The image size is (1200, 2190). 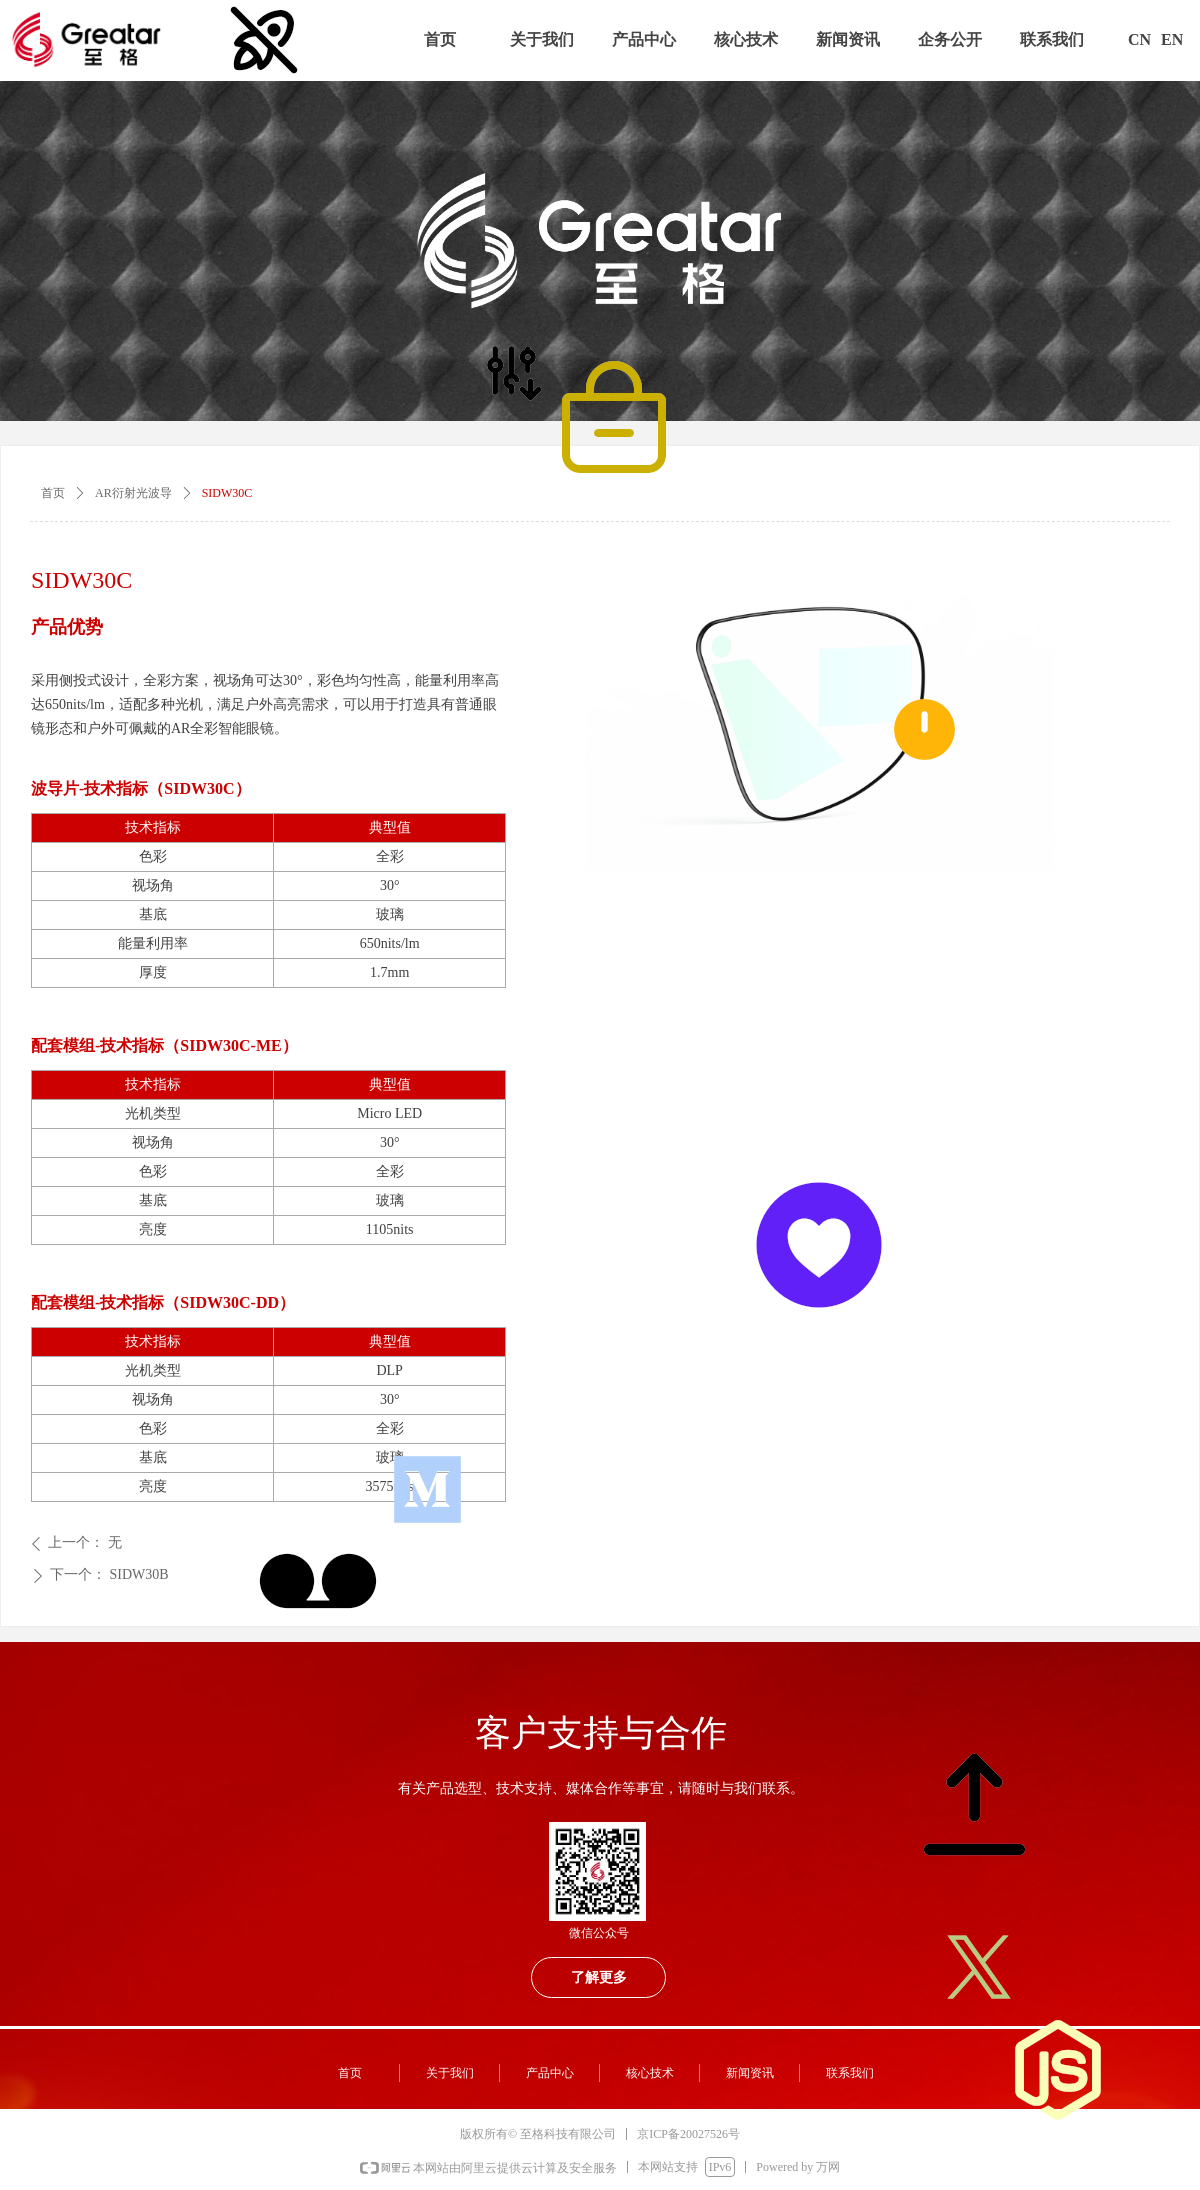 What do you see at coordinates (427, 1489) in the screenshot?
I see `open the Medium app` at bounding box center [427, 1489].